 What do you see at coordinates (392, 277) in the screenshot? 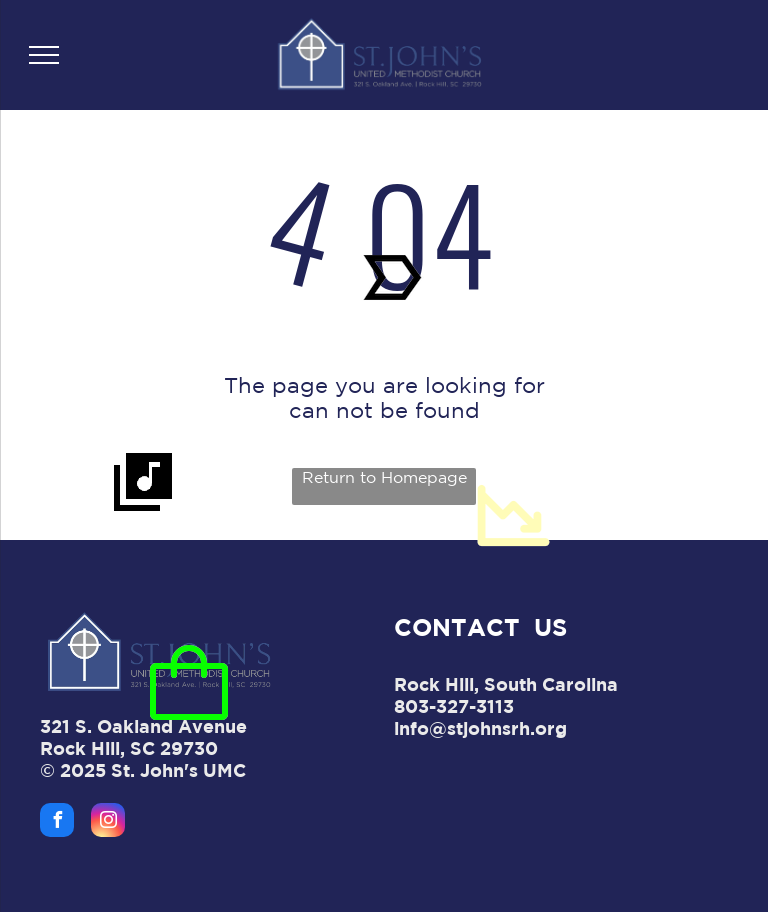
I see `mark a message or item as important` at bounding box center [392, 277].